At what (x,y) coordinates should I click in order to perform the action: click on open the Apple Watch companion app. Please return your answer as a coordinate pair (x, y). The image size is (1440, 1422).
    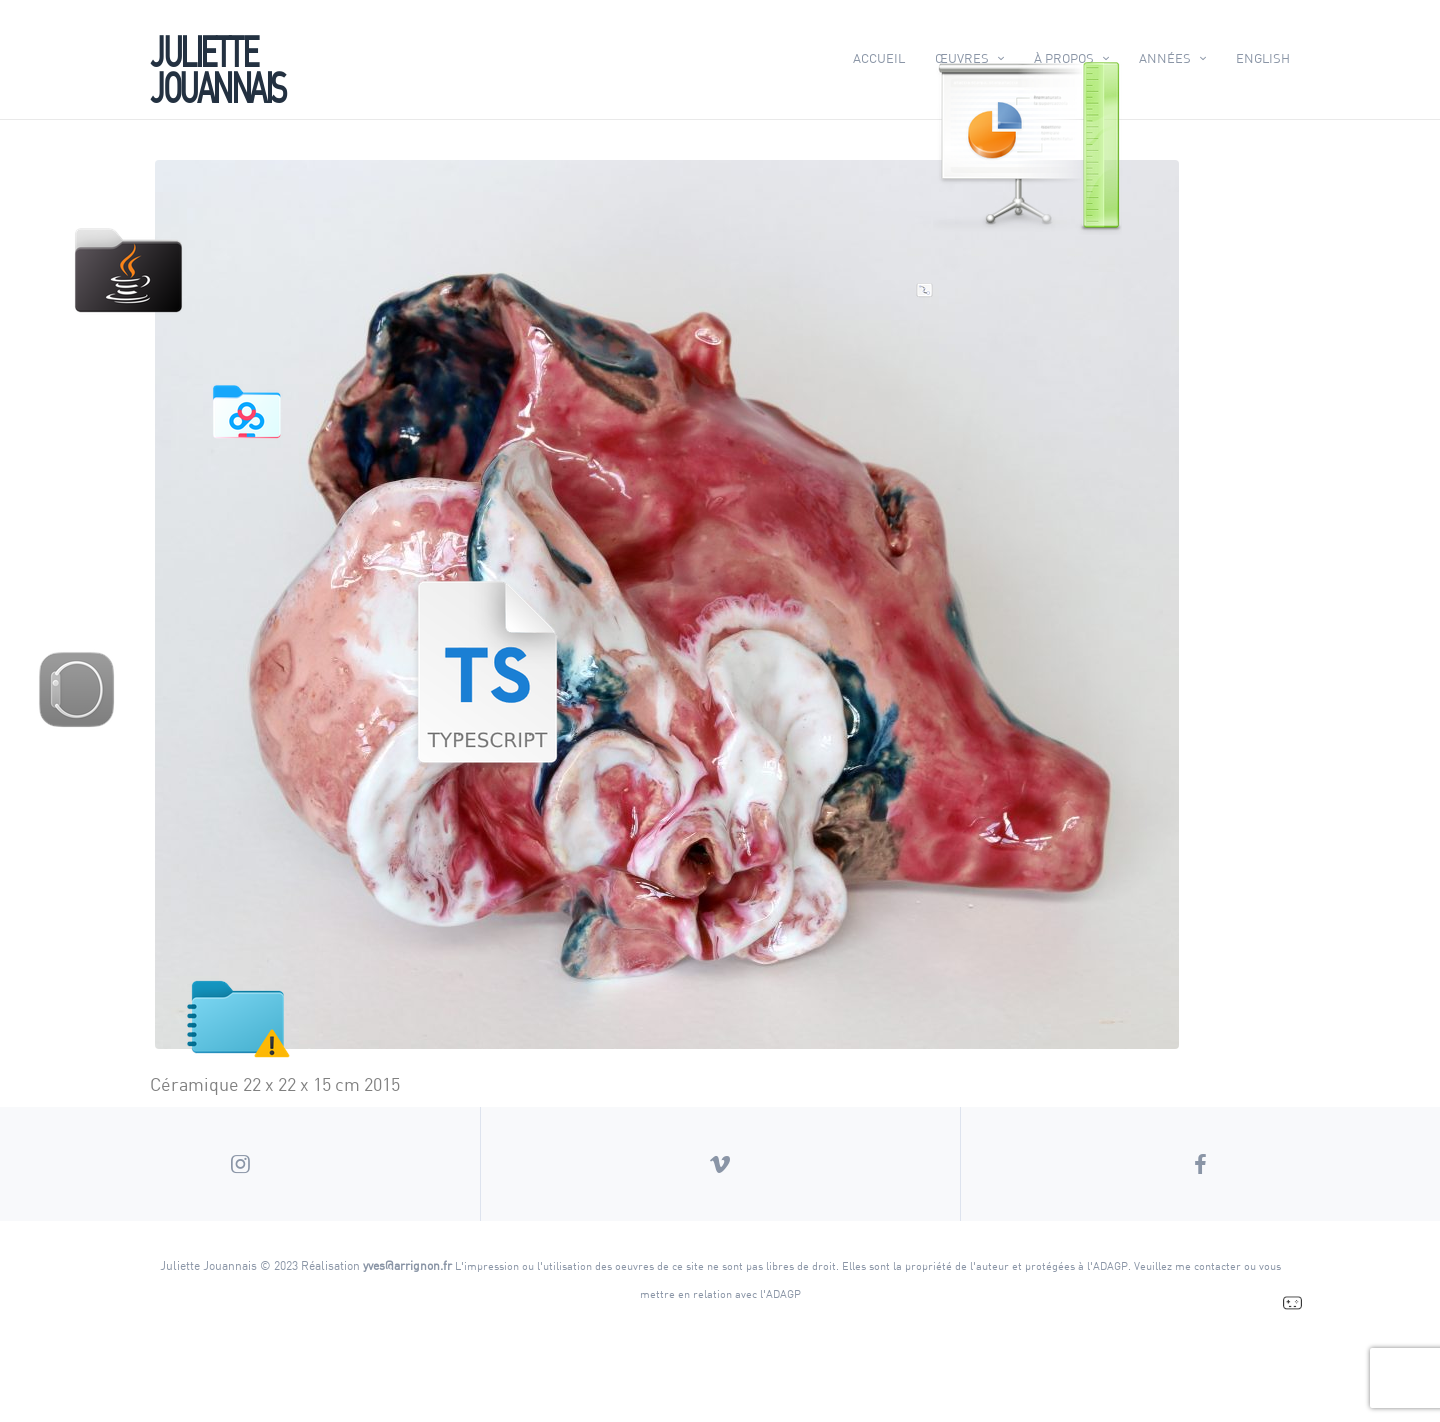
    Looking at the image, I should click on (76, 689).